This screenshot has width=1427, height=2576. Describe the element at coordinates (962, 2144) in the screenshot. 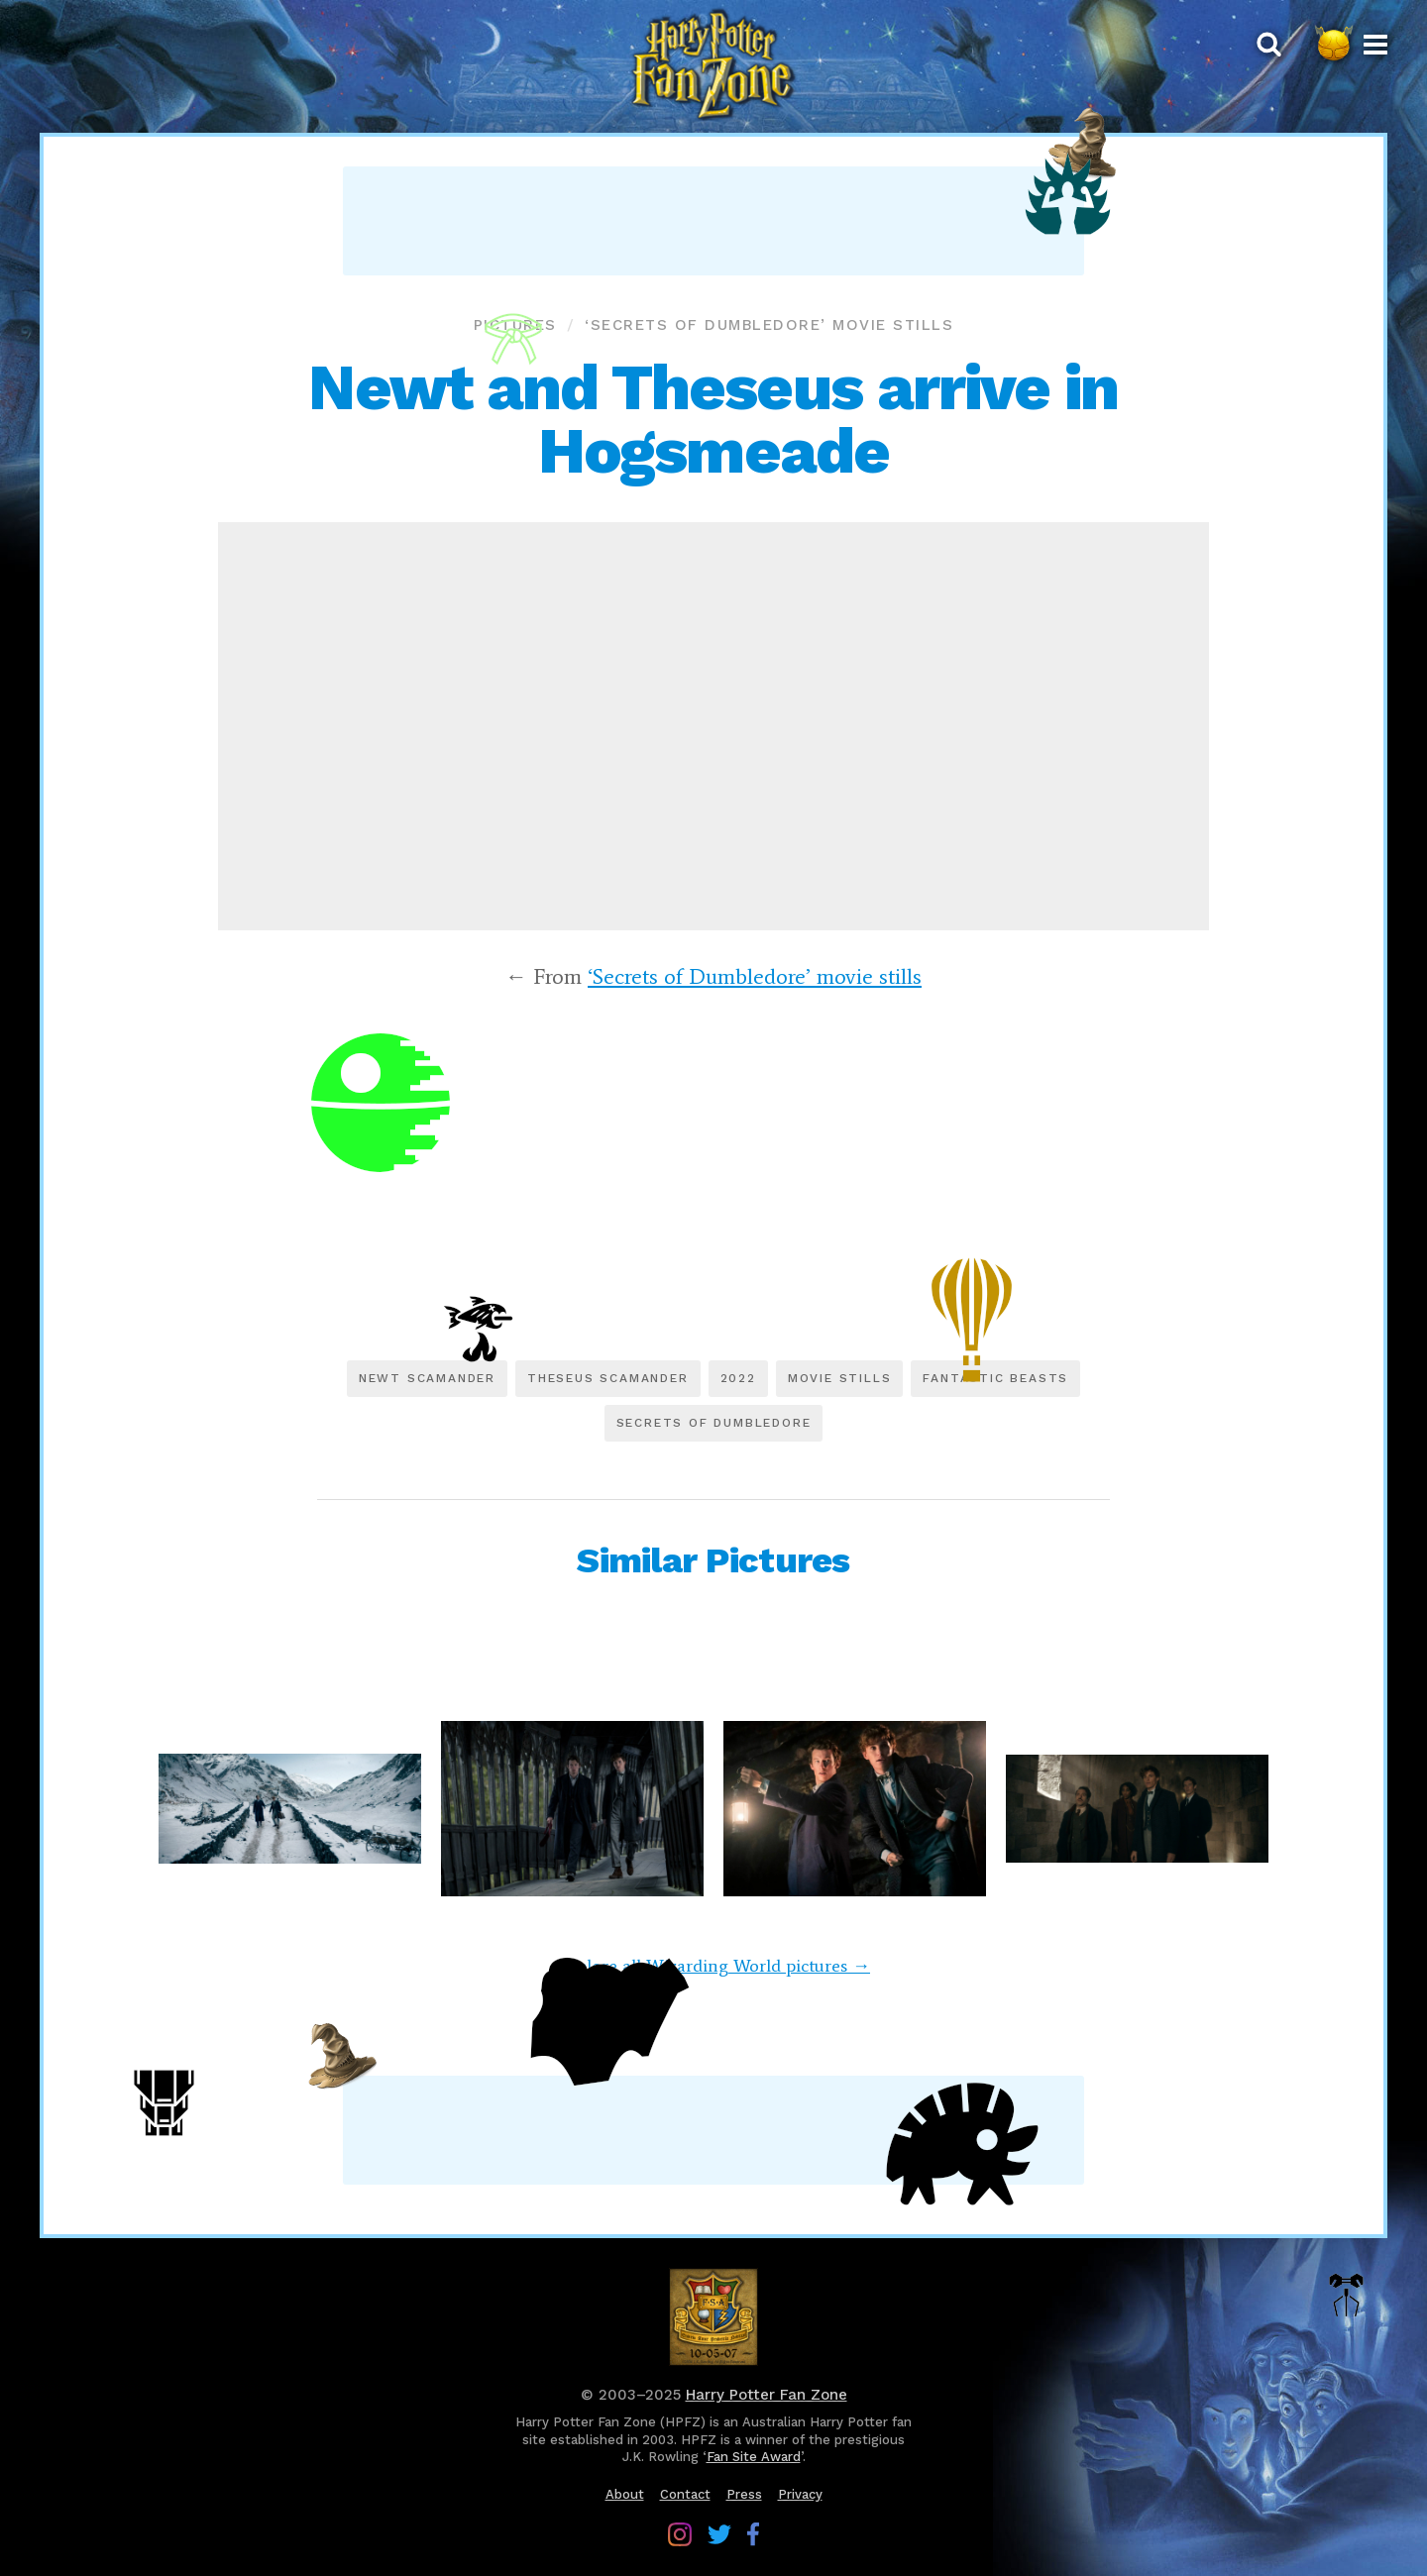

I see `select boar faction or clan emblem` at that location.